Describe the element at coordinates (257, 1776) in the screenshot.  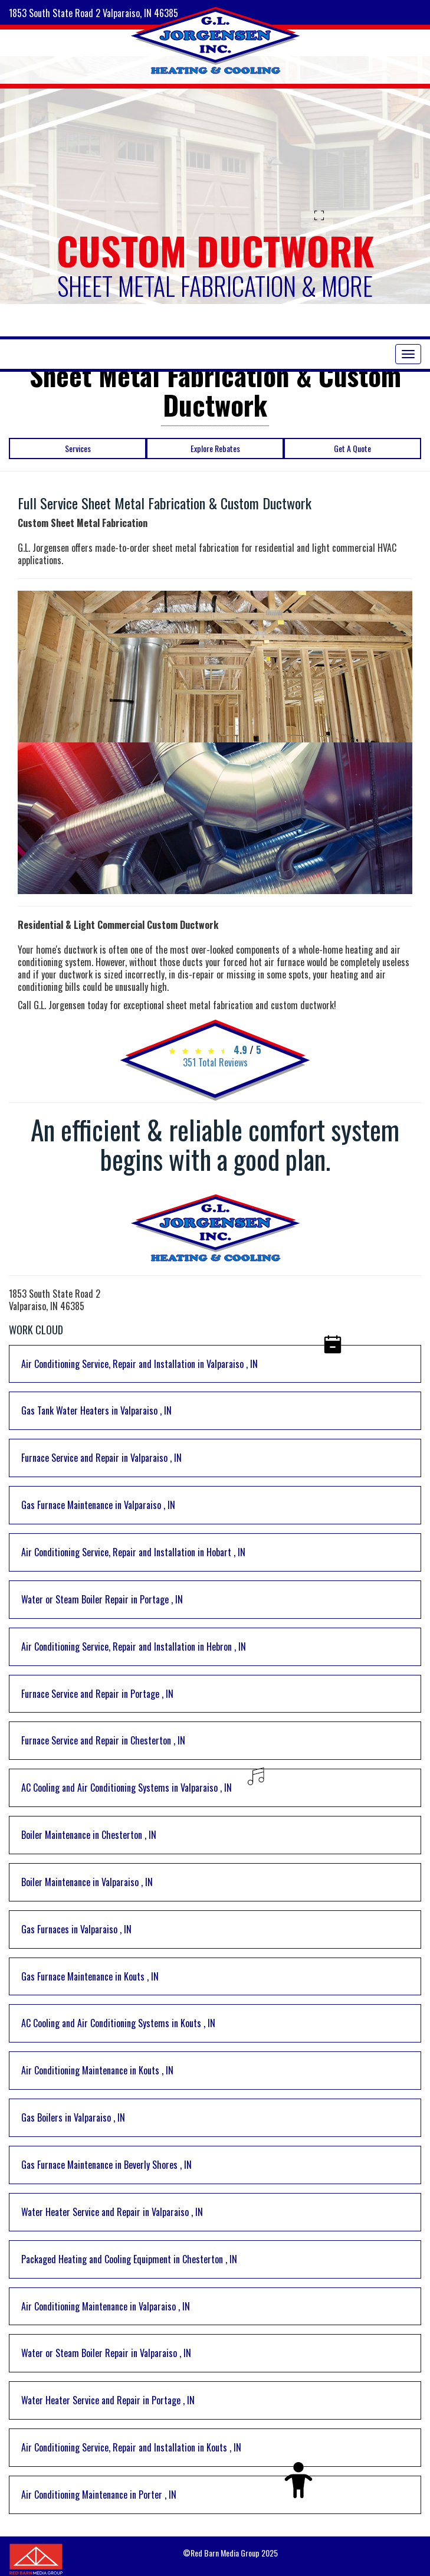
I see `access music or audio player` at that location.